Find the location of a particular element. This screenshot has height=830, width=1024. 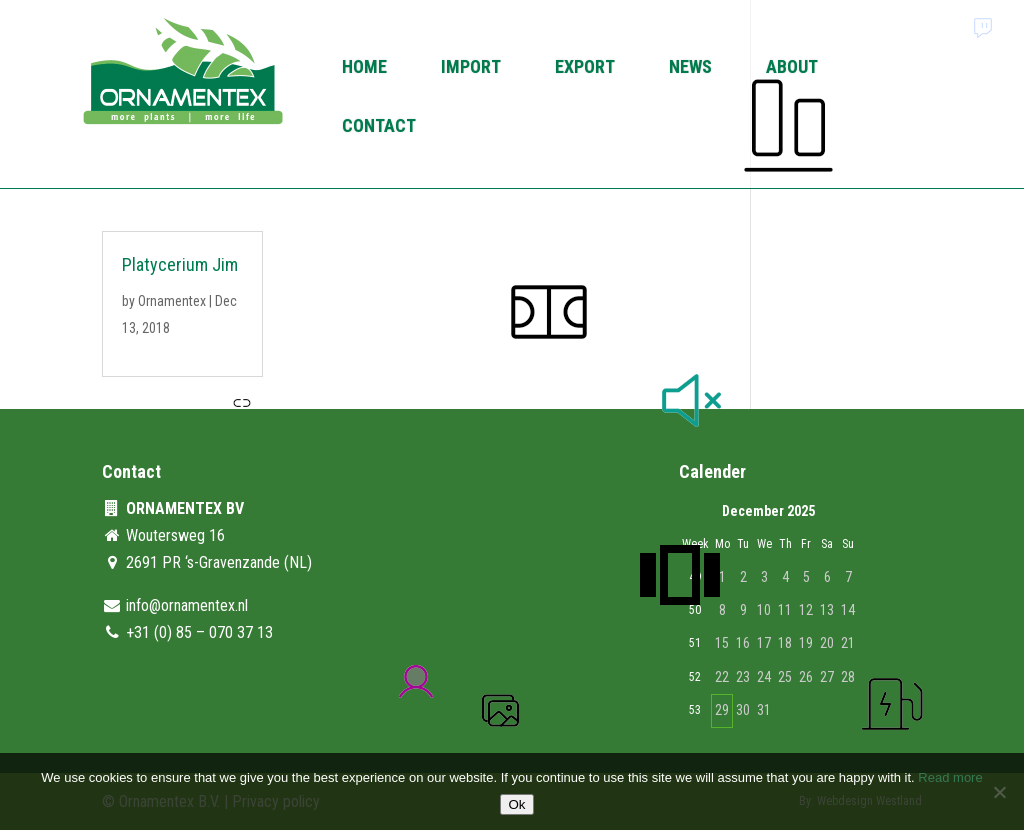

open the Twitch app is located at coordinates (983, 27).